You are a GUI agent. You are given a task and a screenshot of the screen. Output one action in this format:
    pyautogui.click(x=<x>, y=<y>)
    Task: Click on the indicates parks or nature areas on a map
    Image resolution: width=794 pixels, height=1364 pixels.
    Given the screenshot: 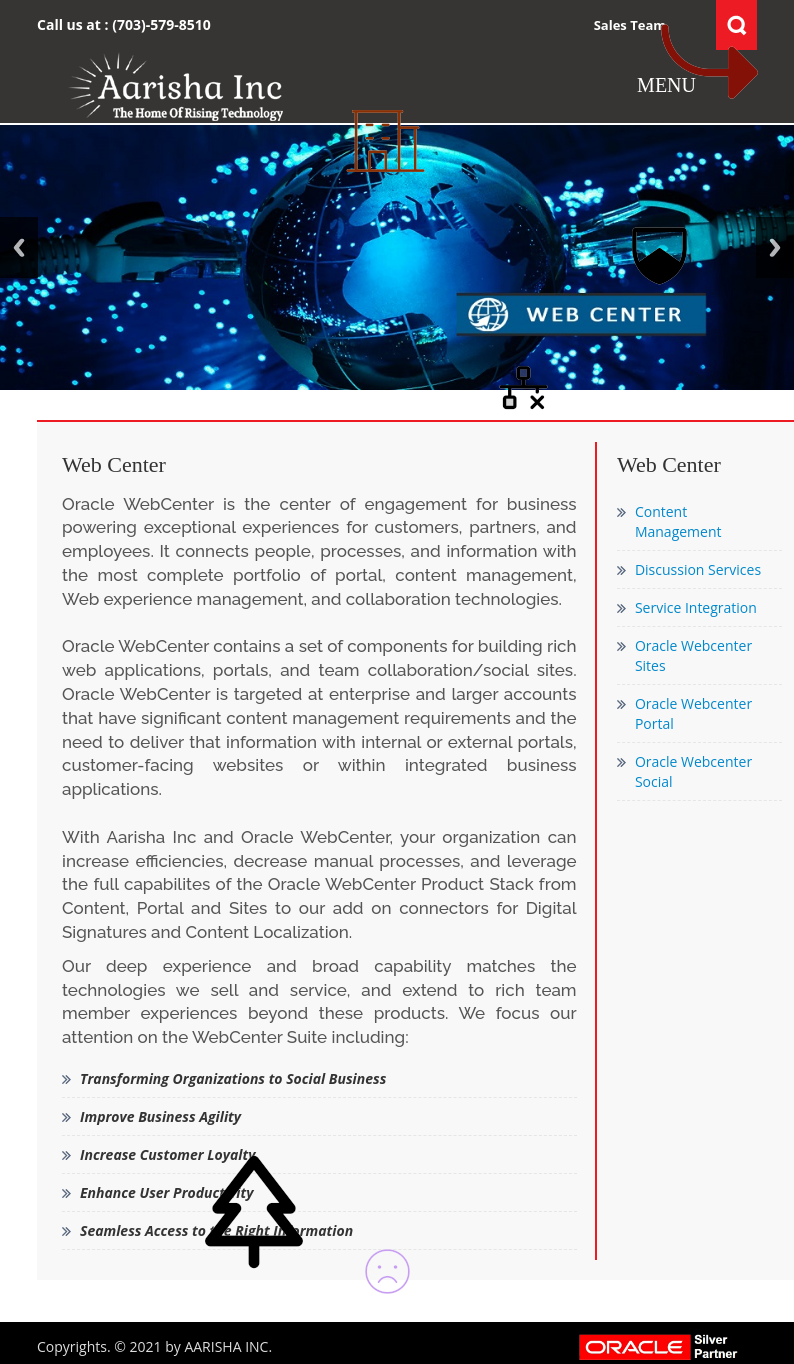 What is the action you would take?
    pyautogui.click(x=254, y=1212)
    